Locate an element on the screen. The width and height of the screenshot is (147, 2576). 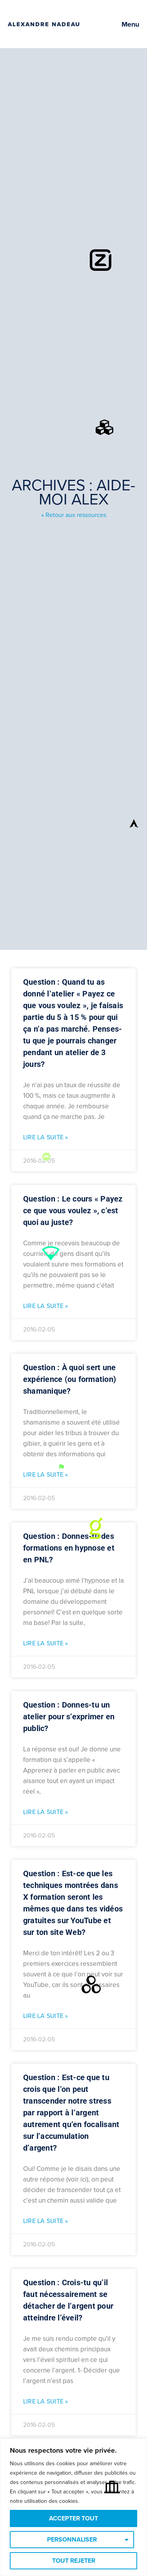
getx state management framework logo is located at coordinates (91, 1984).